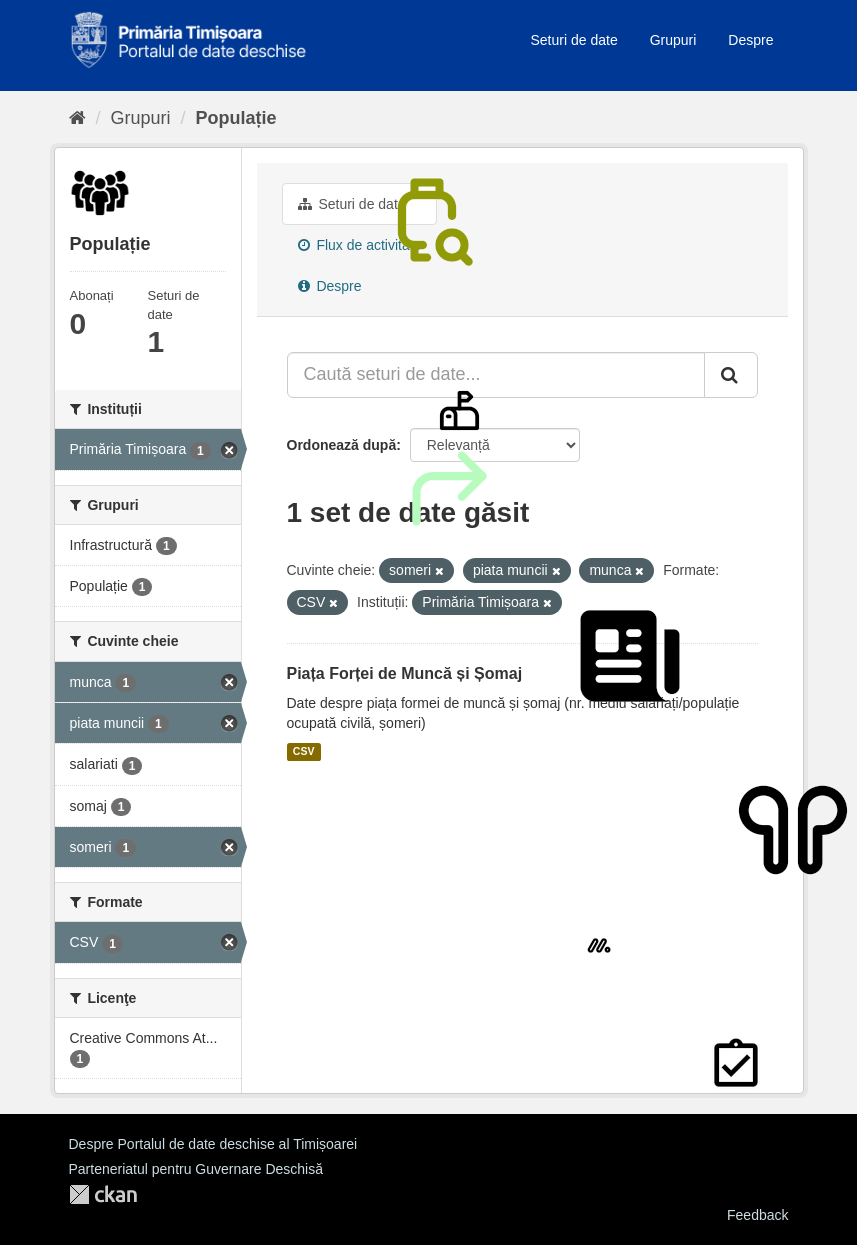 The image size is (857, 1245). Describe the element at coordinates (459, 410) in the screenshot. I see `access your mailbox or inbox` at that location.